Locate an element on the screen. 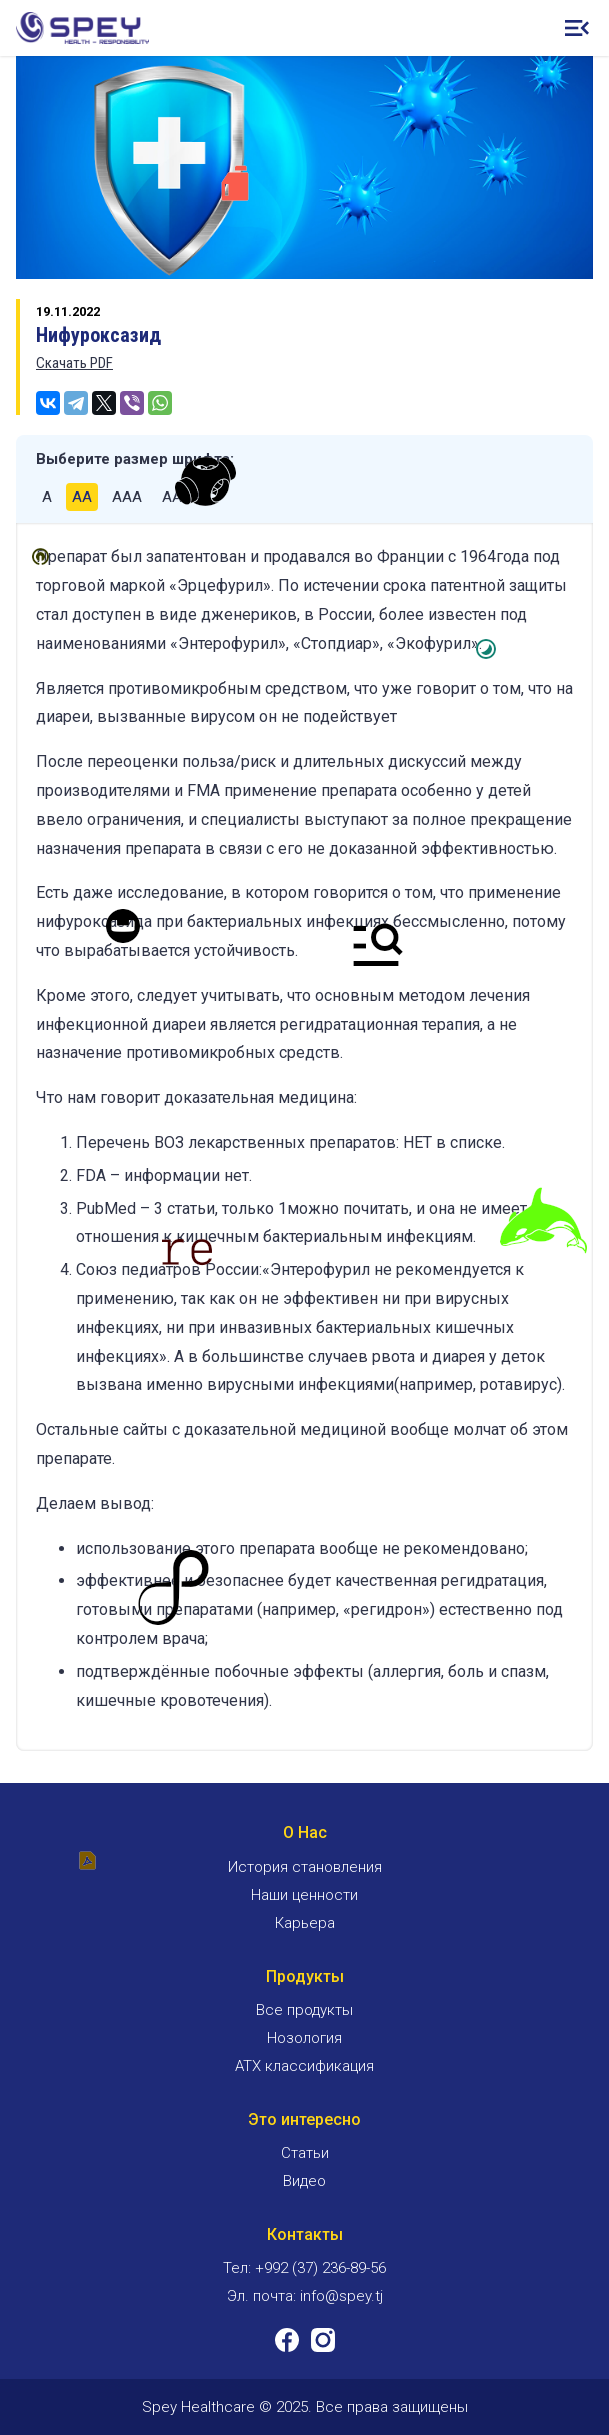  remark markdown processor logo is located at coordinates (187, 1252).